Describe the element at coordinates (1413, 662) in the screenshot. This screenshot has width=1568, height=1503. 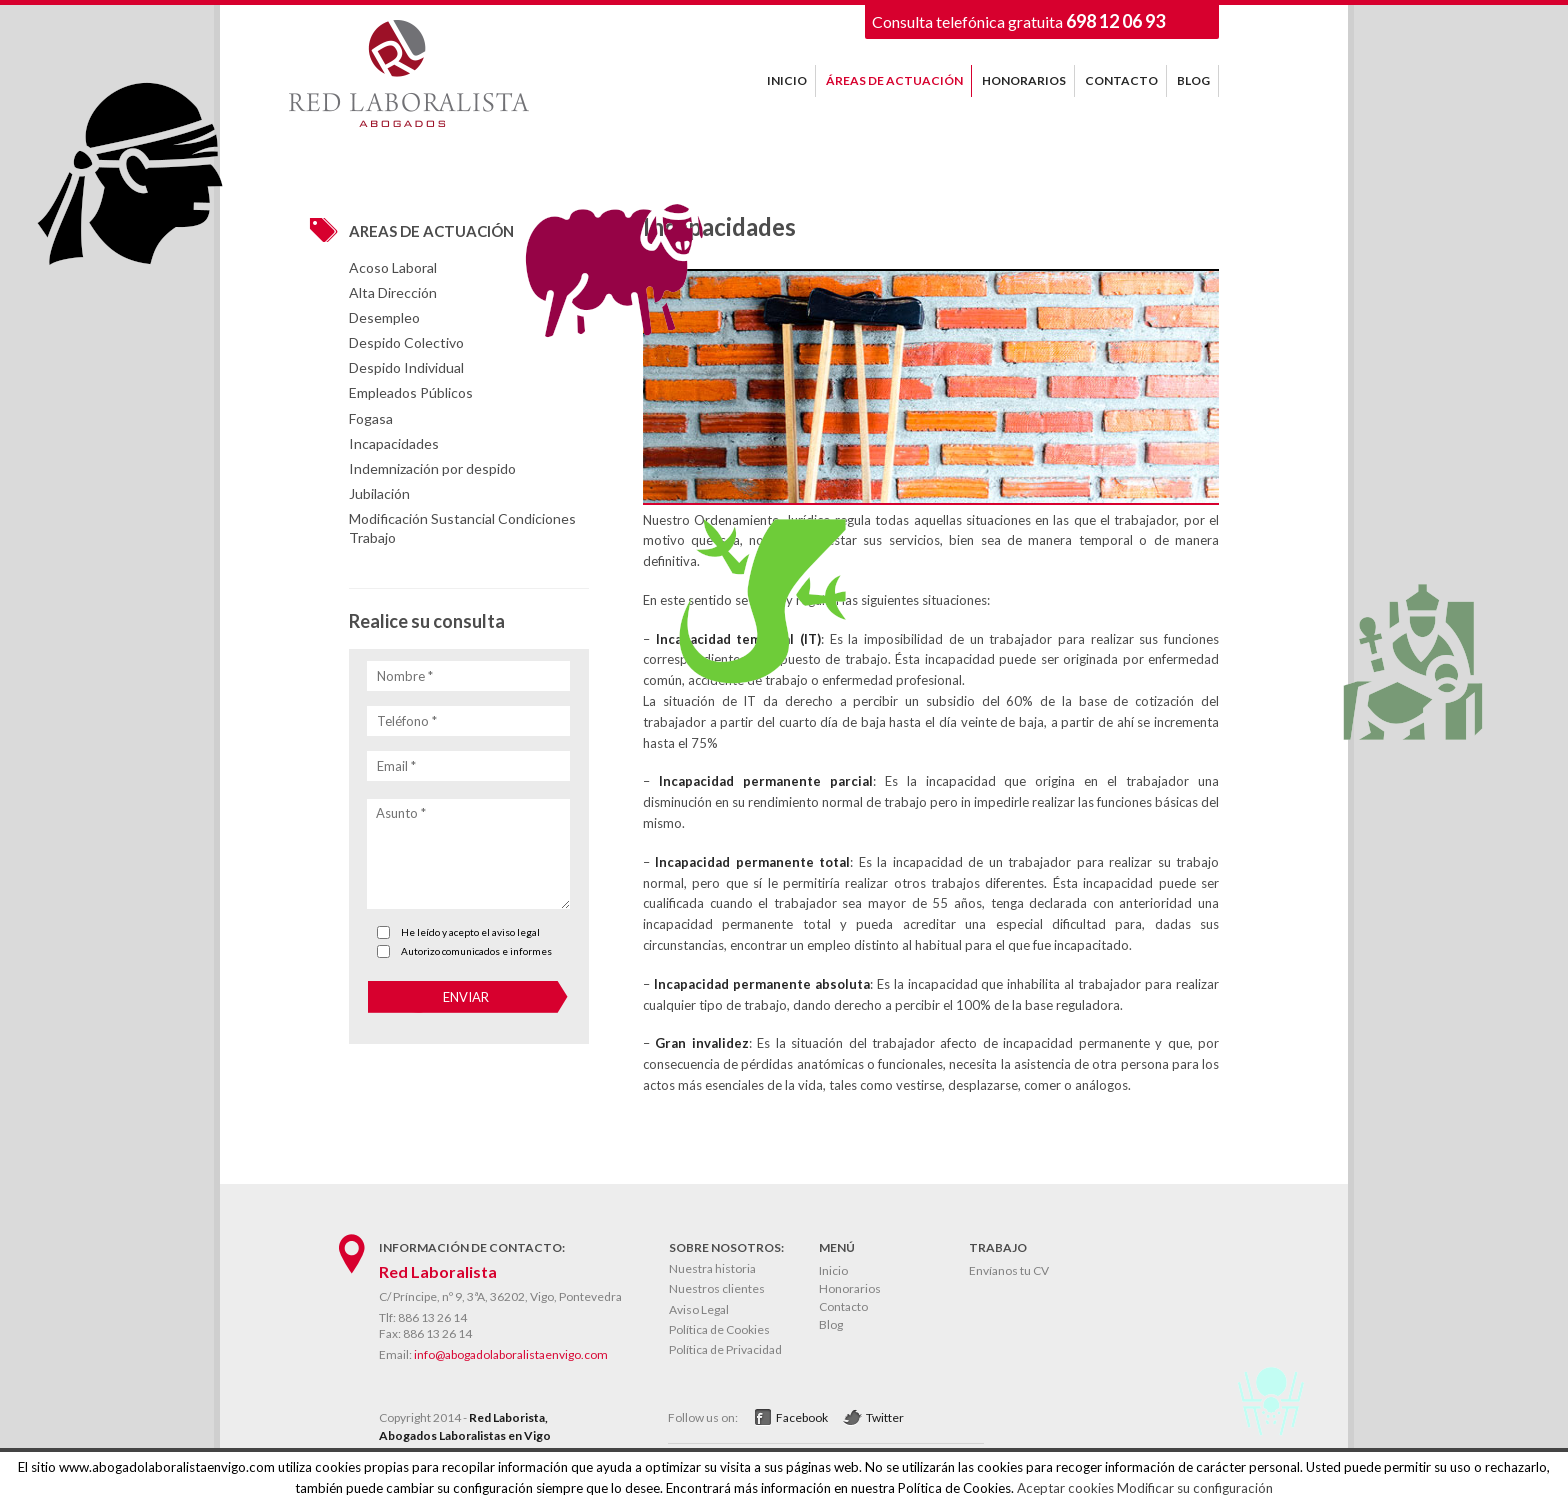
I see `the emperor tarot card` at that location.